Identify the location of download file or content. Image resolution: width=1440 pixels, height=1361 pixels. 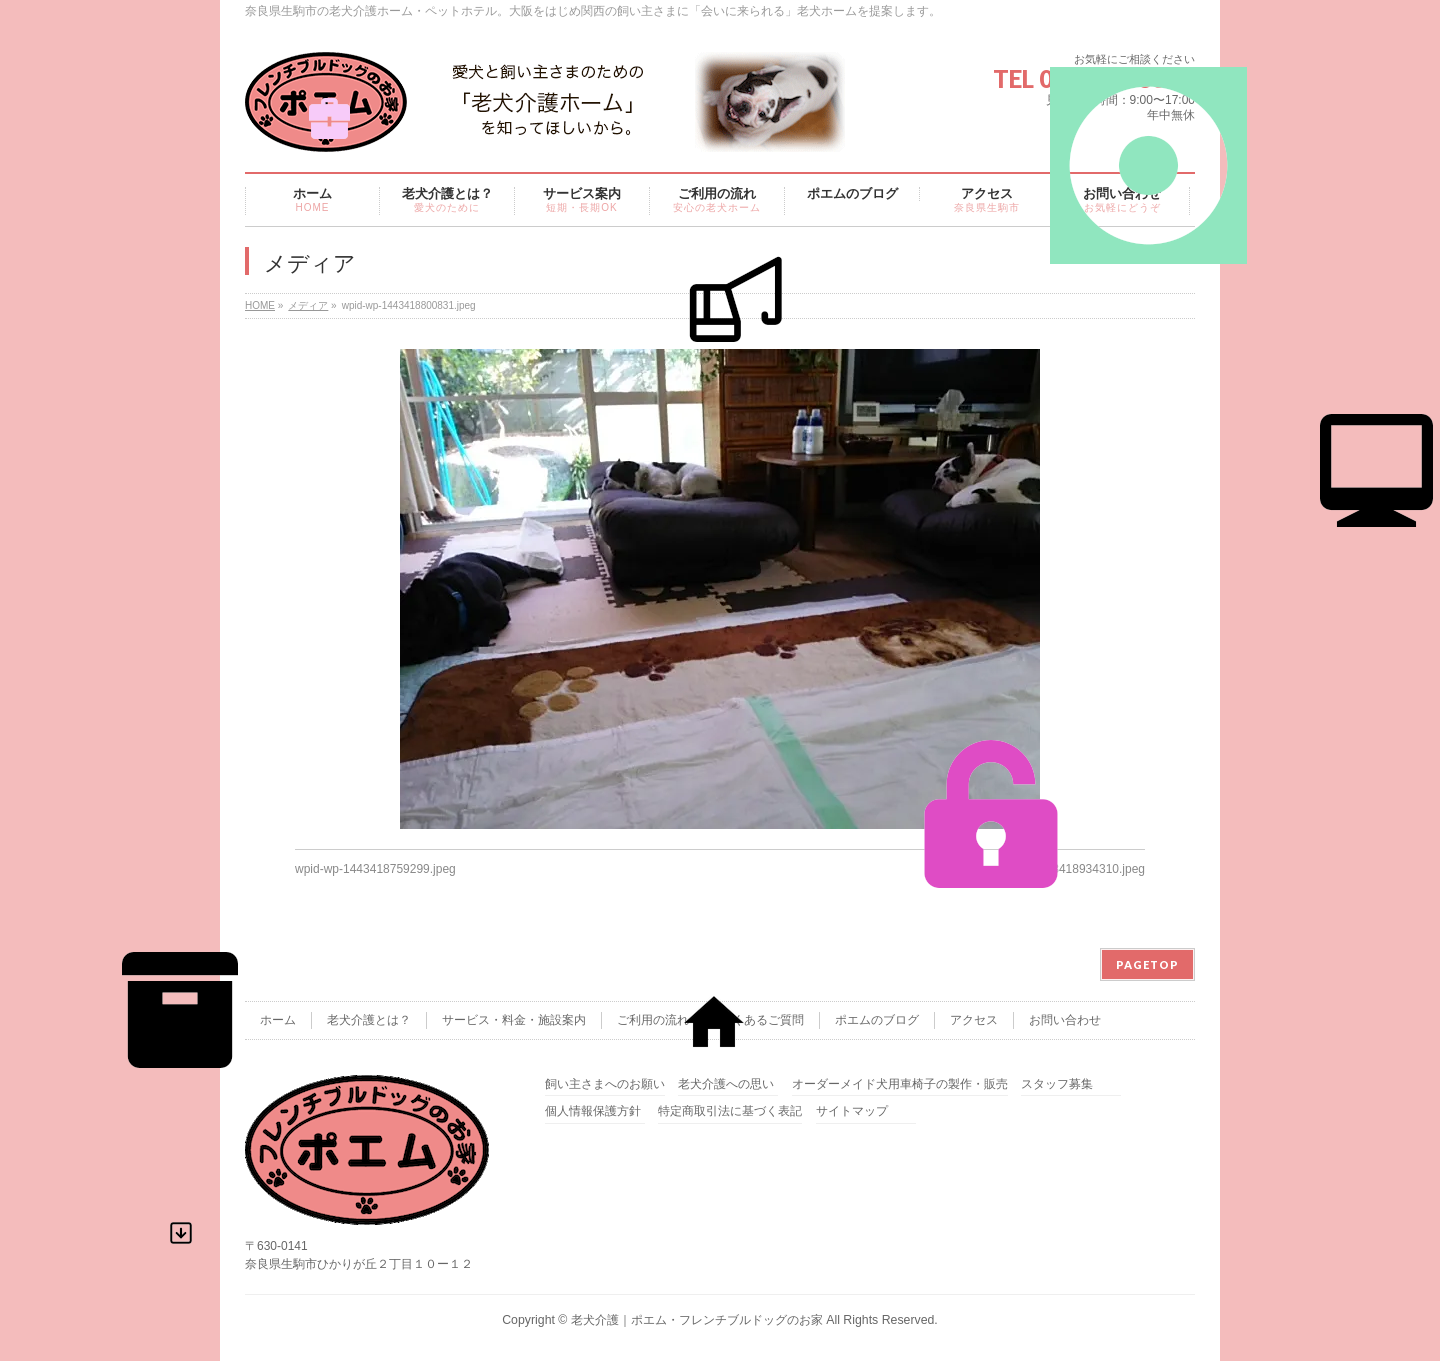
(181, 1233).